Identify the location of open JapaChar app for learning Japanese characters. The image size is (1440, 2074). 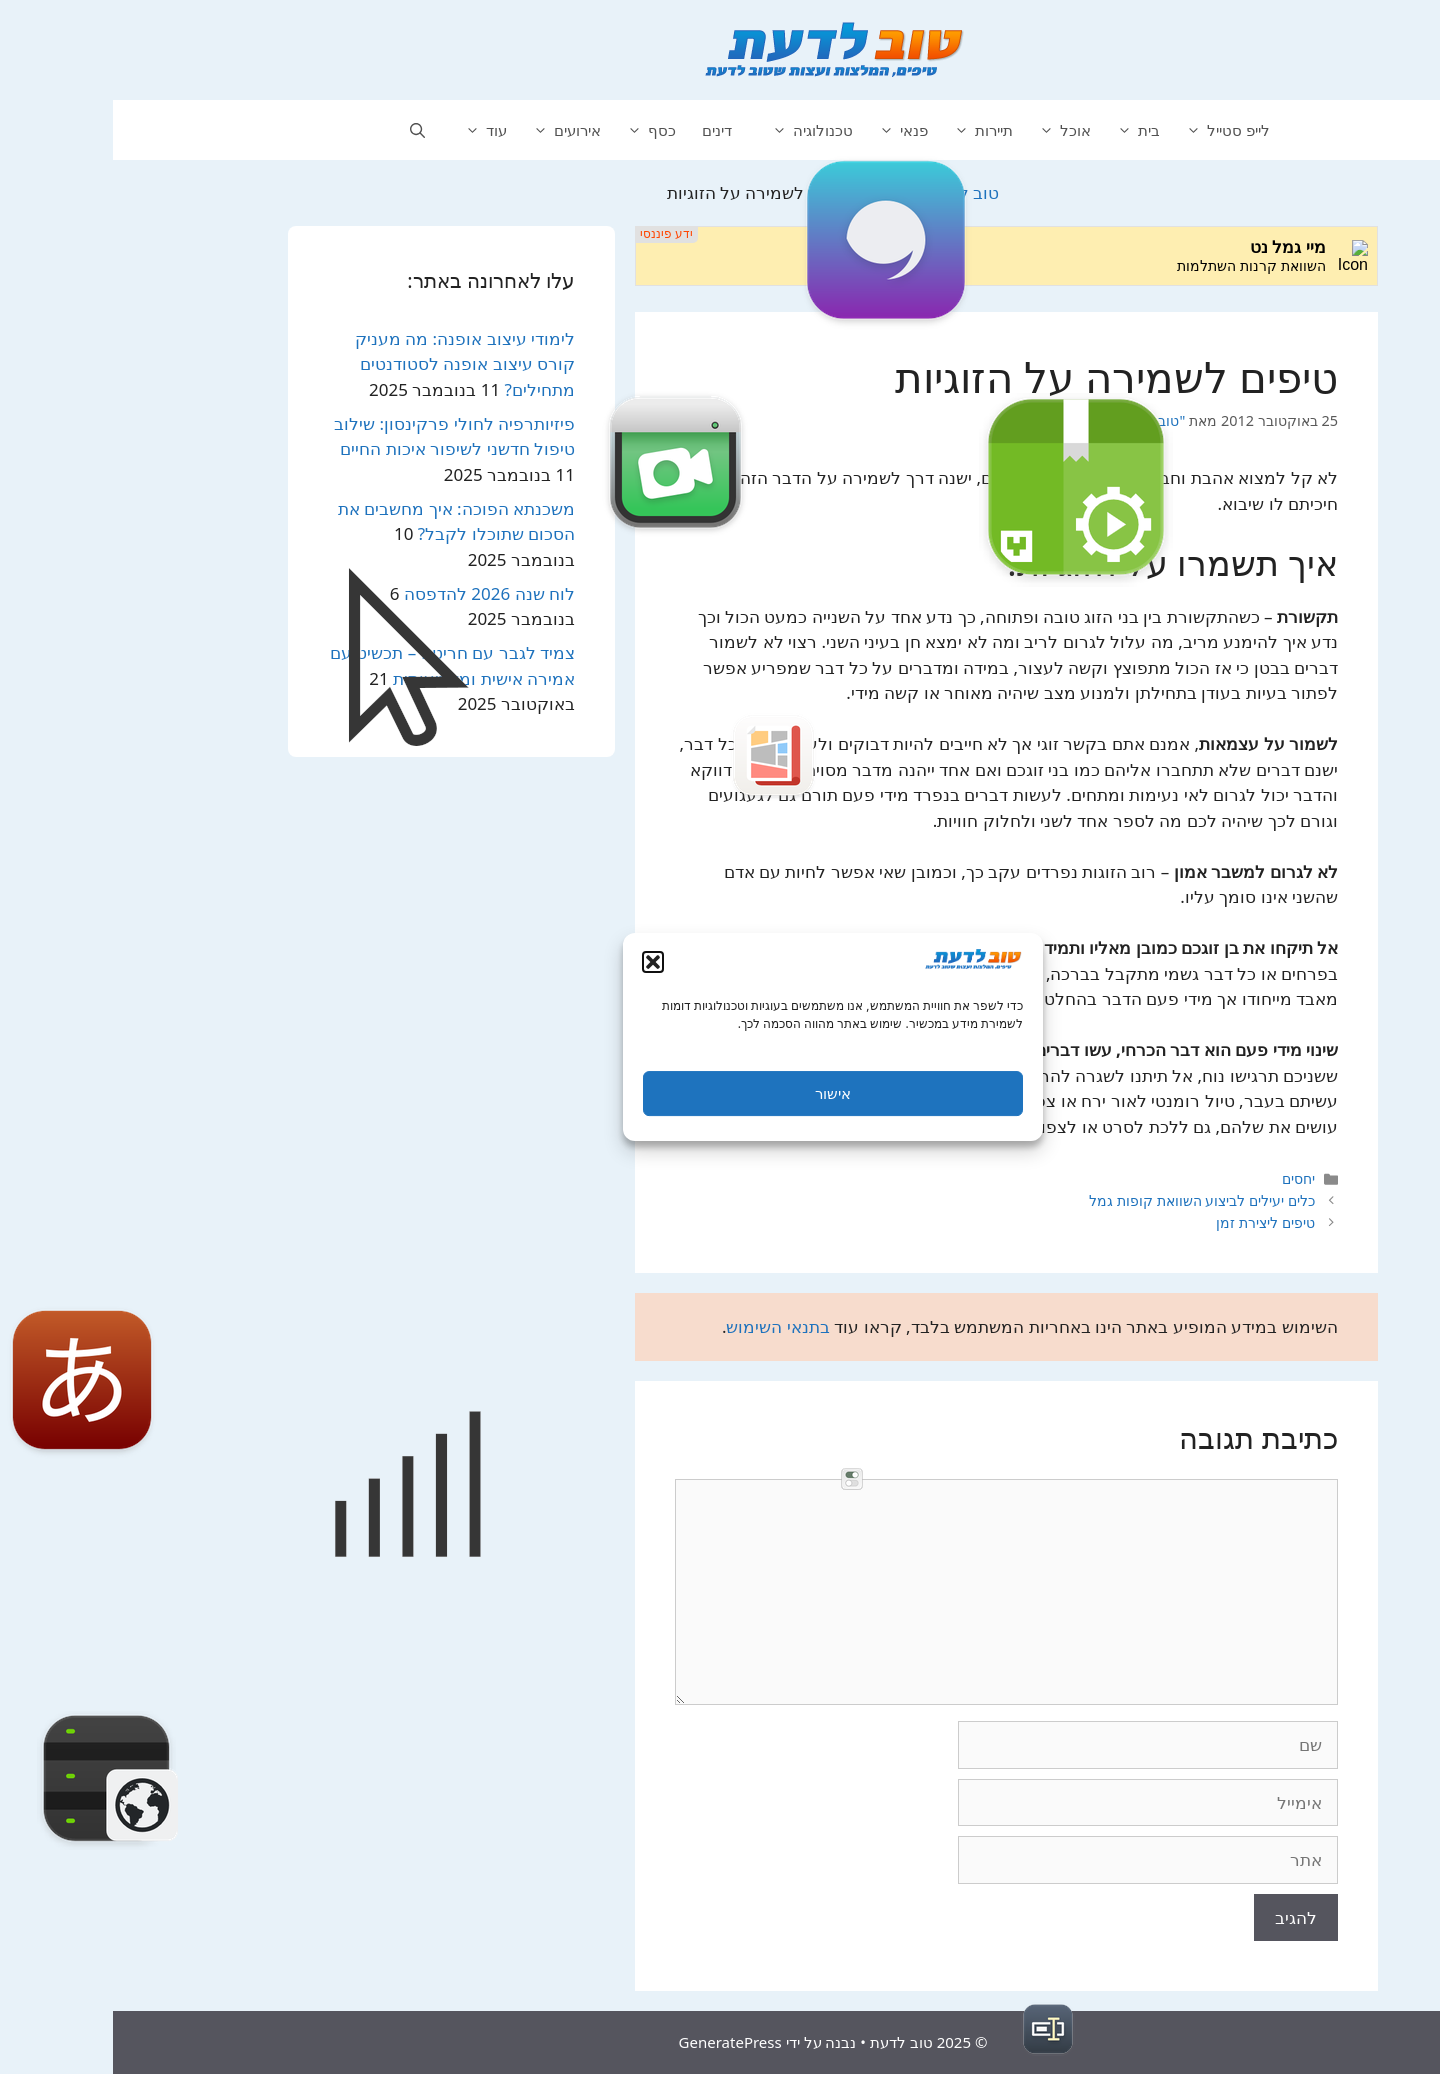
(82, 1380).